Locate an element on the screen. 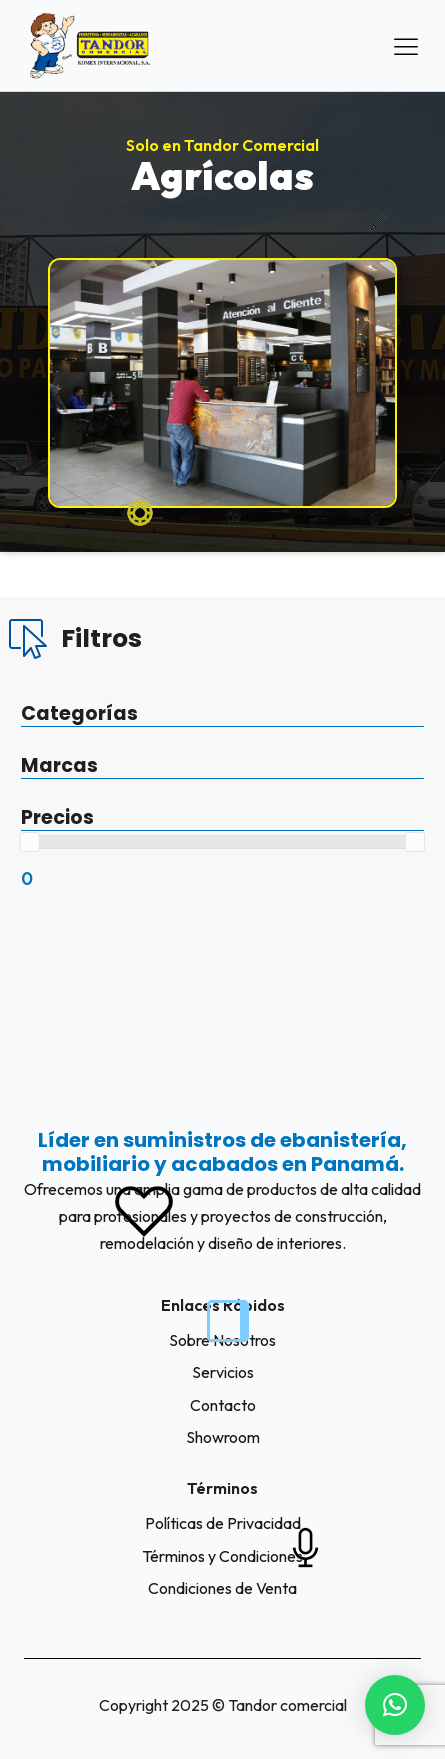 Image resolution: width=445 pixels, height=1759 pixels. activate voice input or recording is located at coordinates (305, 1547).